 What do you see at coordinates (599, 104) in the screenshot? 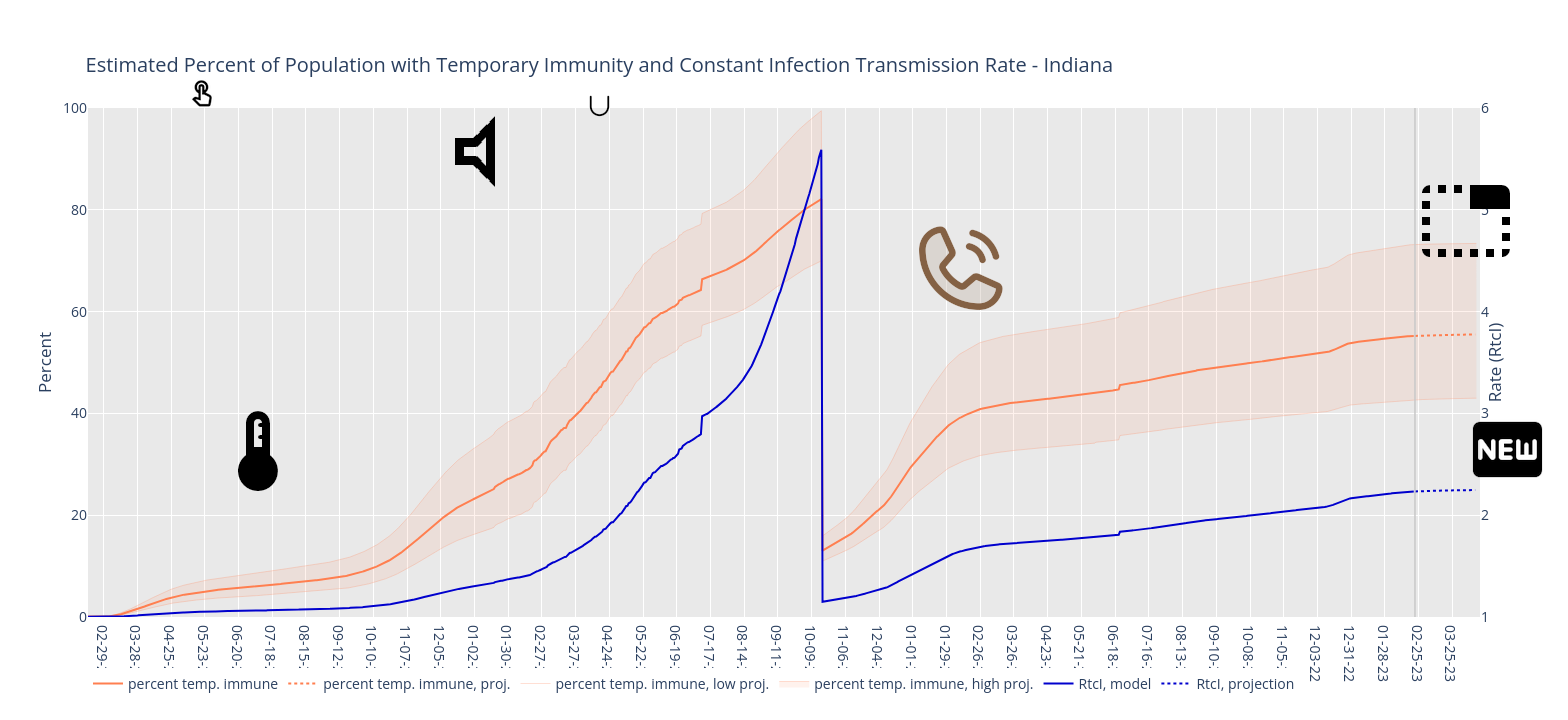
I see `combine or merge selected elements` at bounding box center [599, 104].